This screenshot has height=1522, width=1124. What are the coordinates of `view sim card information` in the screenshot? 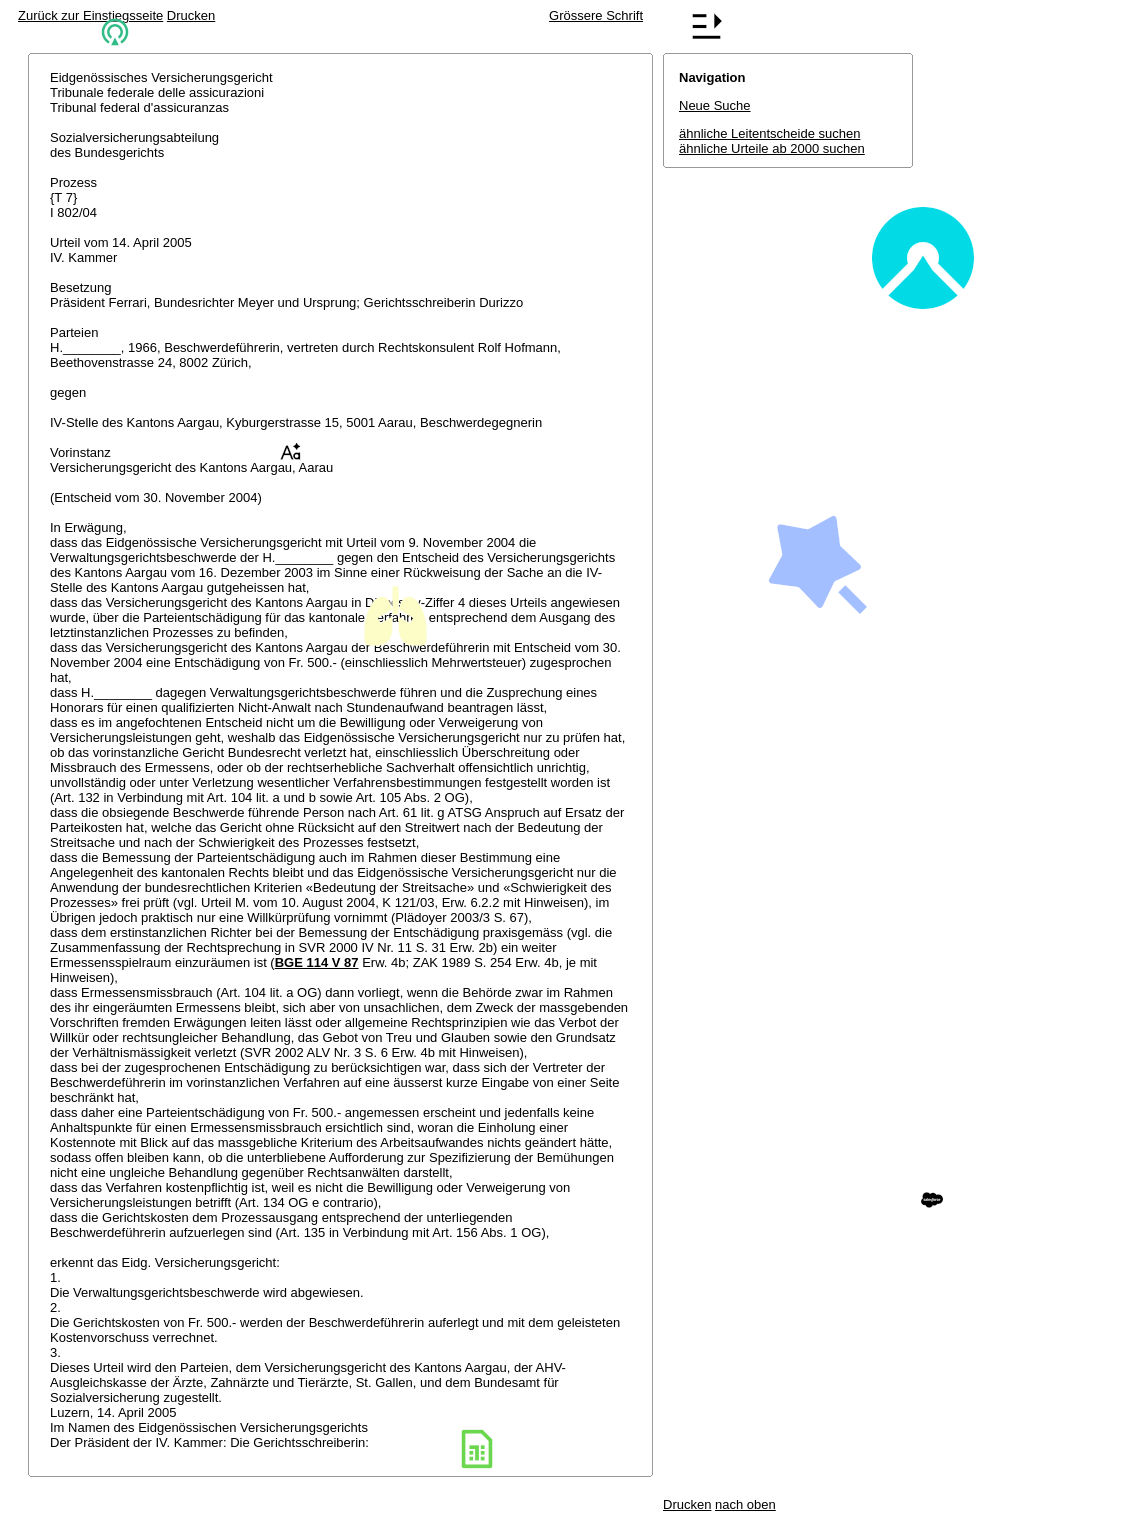 It's located at (477, 1449).